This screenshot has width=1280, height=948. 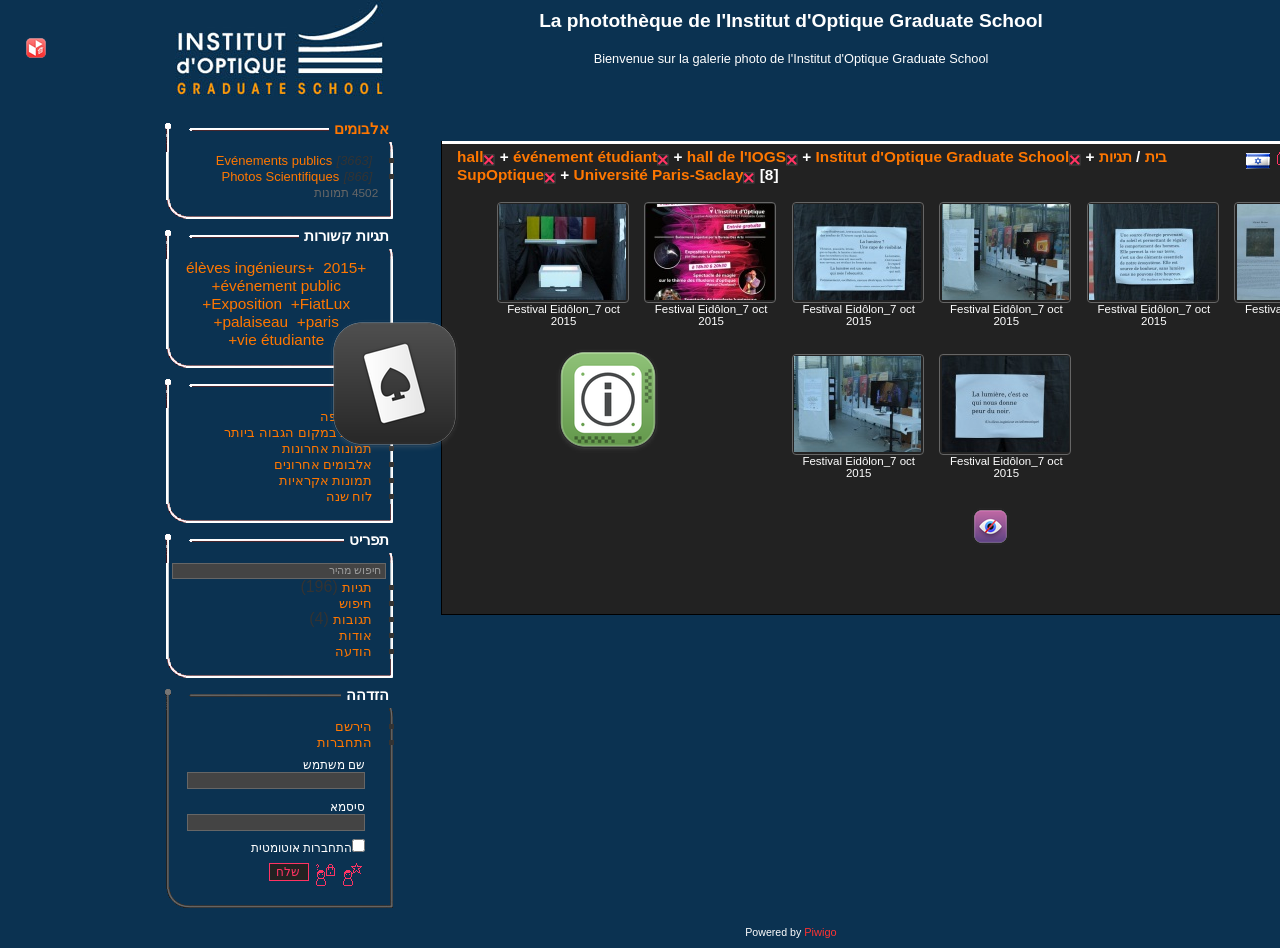 I want to click on view hardware information and system specs, so click(x=608, y=401).